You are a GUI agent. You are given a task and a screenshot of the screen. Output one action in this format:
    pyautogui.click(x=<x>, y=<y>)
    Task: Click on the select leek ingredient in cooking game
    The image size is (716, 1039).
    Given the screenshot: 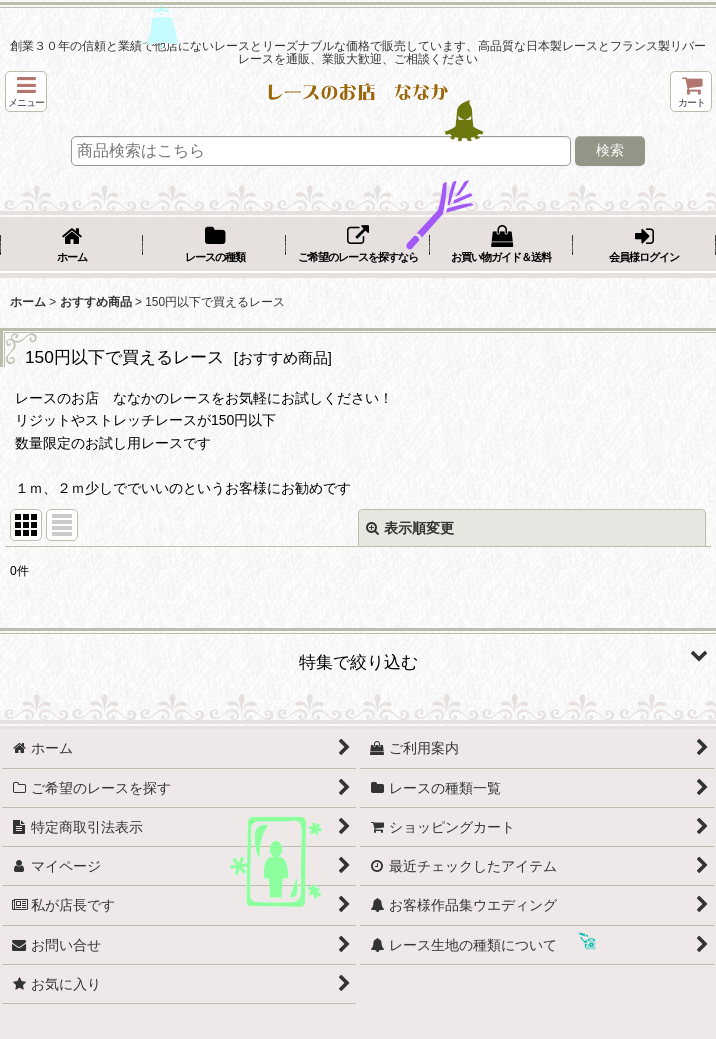 What is the action you would take?
    pyautogui.click(x=440, y=215)
    